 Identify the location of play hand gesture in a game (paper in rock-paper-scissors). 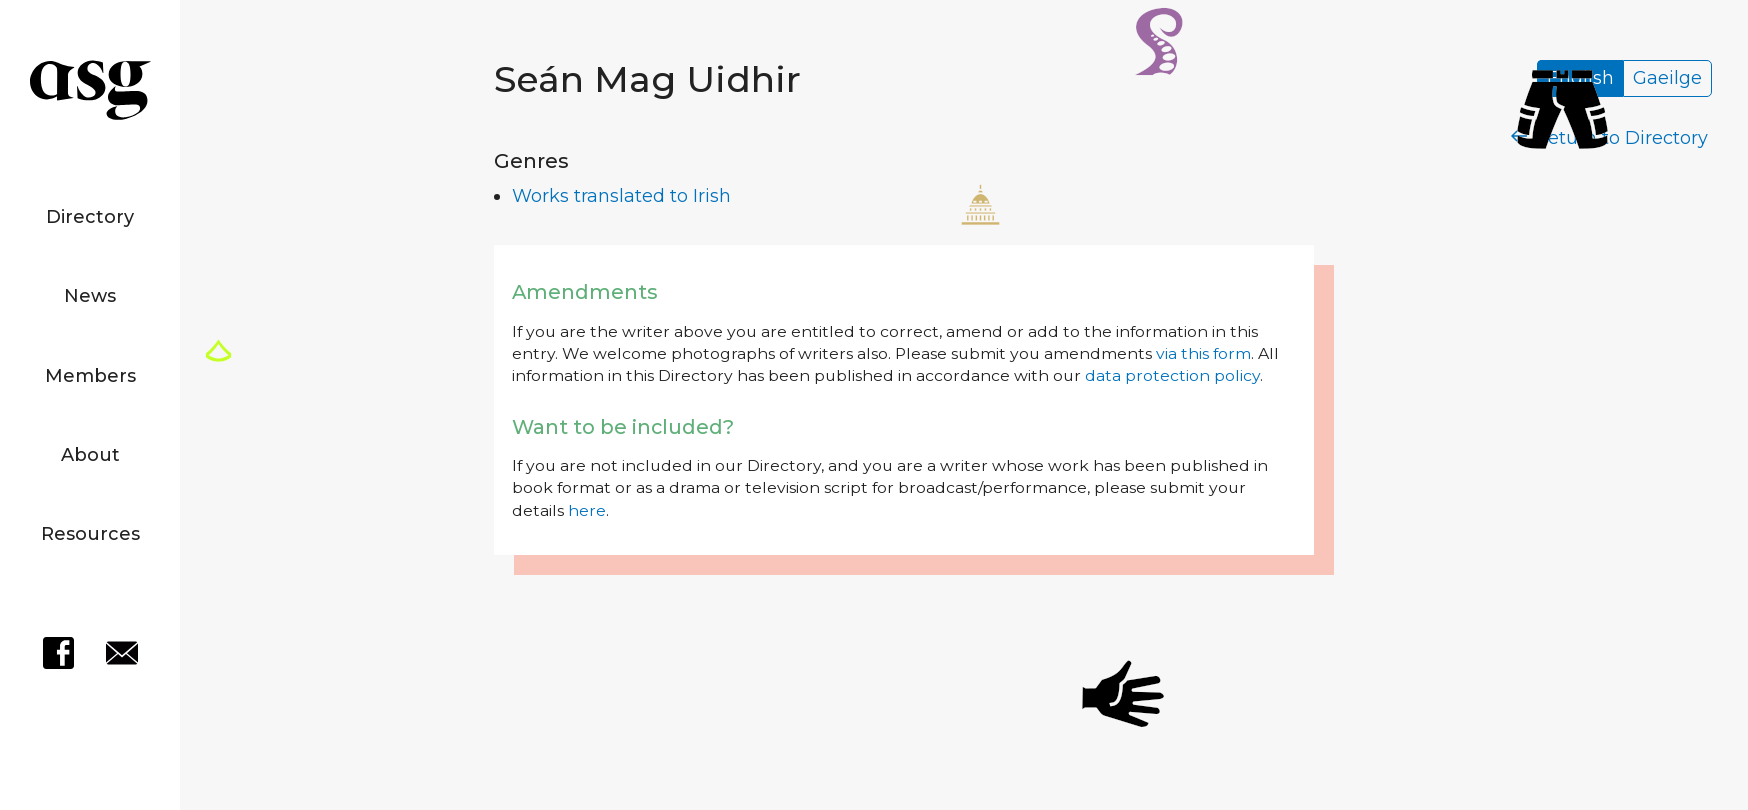
(1123, 690).